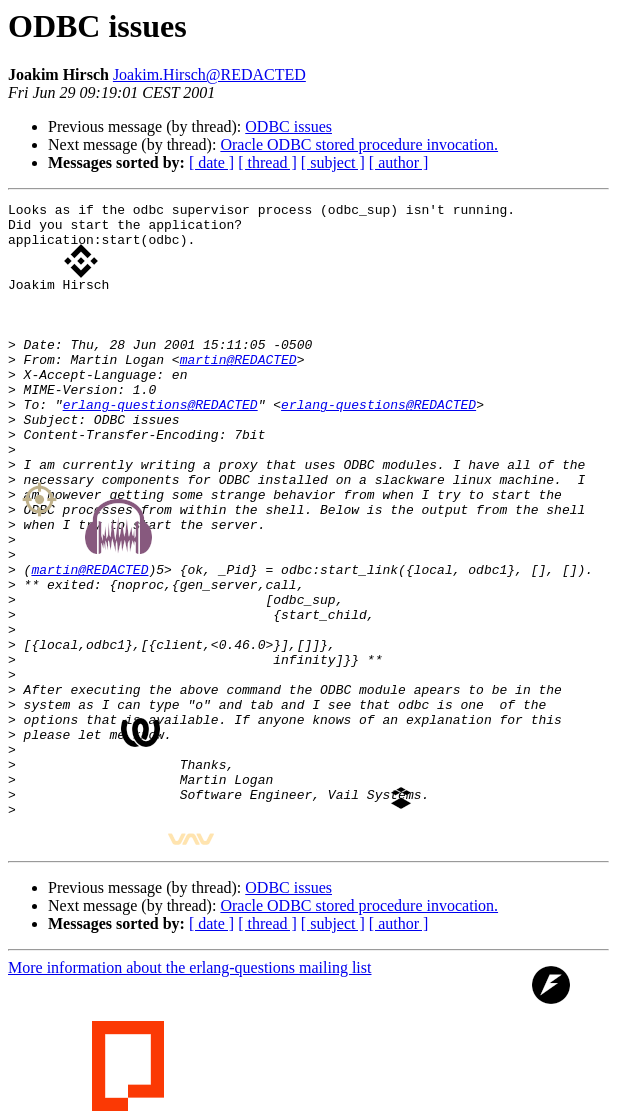 Image resolution: width=617 pixels, height=1114 pixels. What do you see at coordinates (140, 732) in the screenshot?
I see `open weblate translation platform` at bounding box center [140, 732].